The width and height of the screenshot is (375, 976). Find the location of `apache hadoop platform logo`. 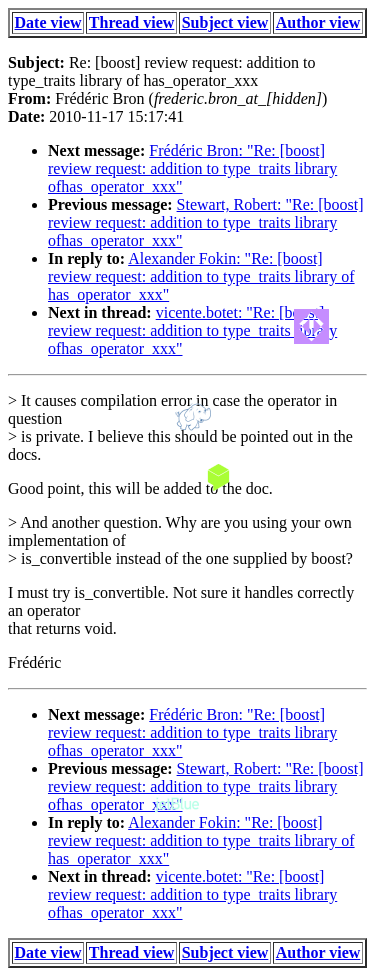

apache hadoop platform logo is located at coordinates (193, 417).